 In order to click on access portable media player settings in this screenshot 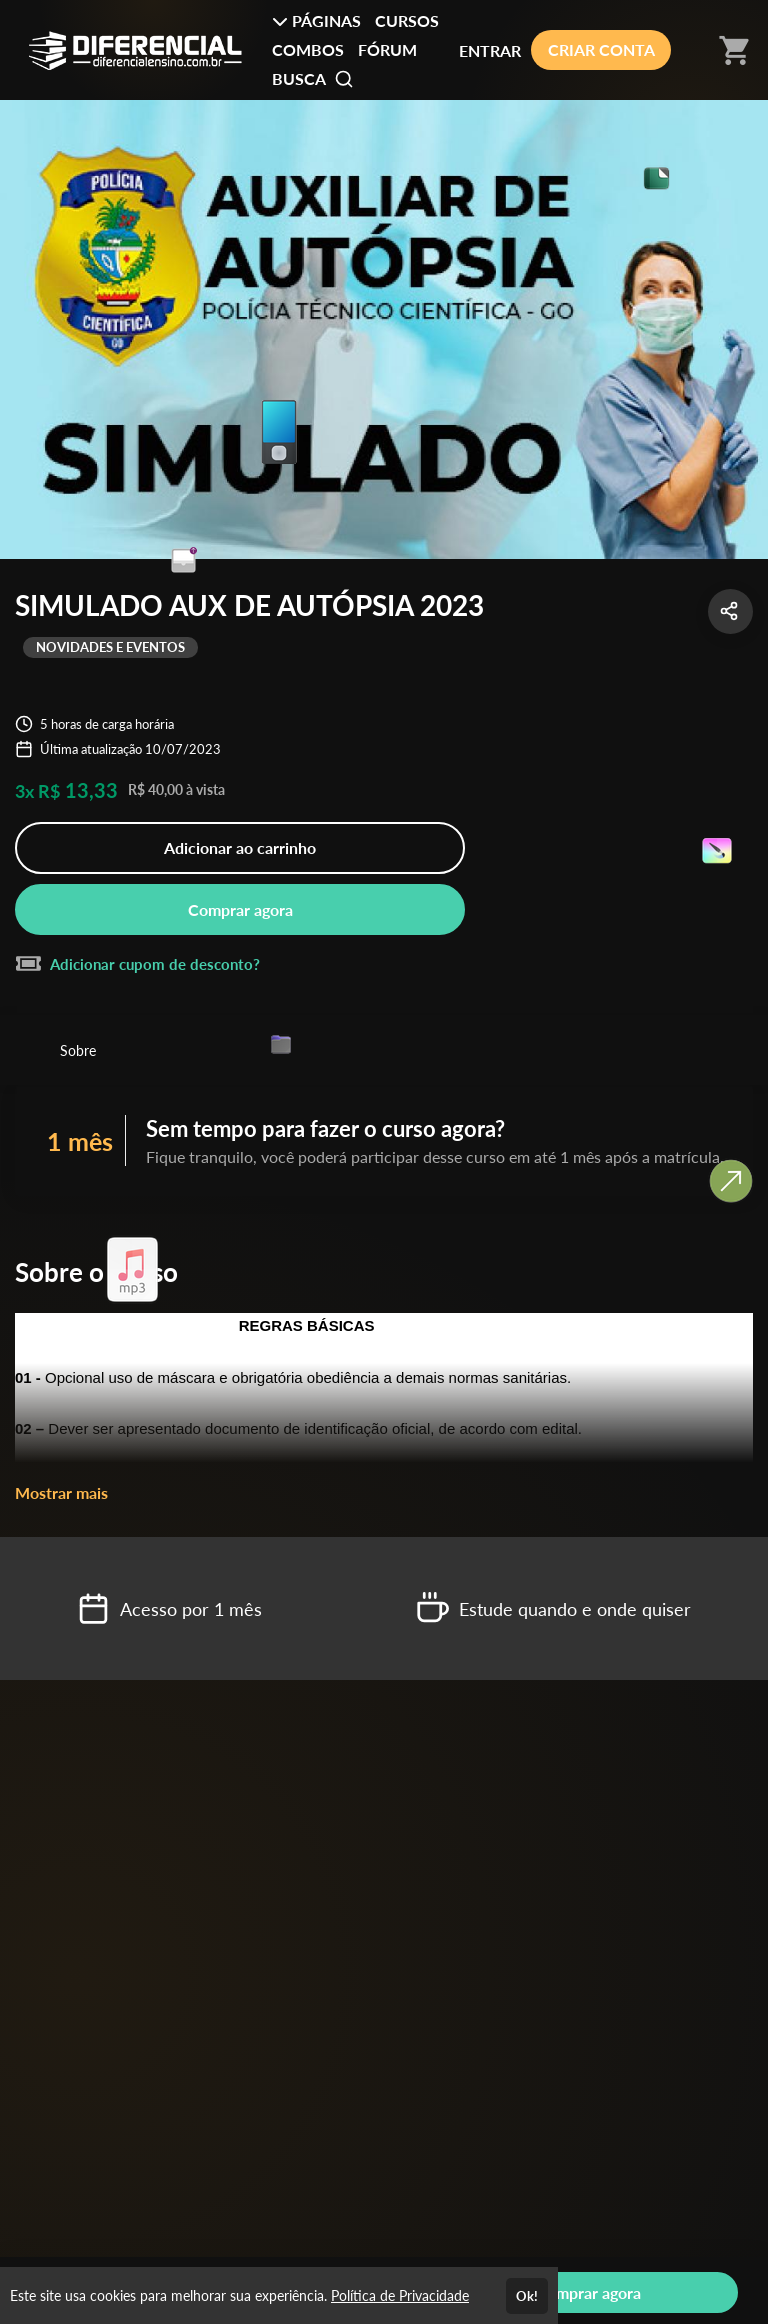, I will do `click(279, 432)`.